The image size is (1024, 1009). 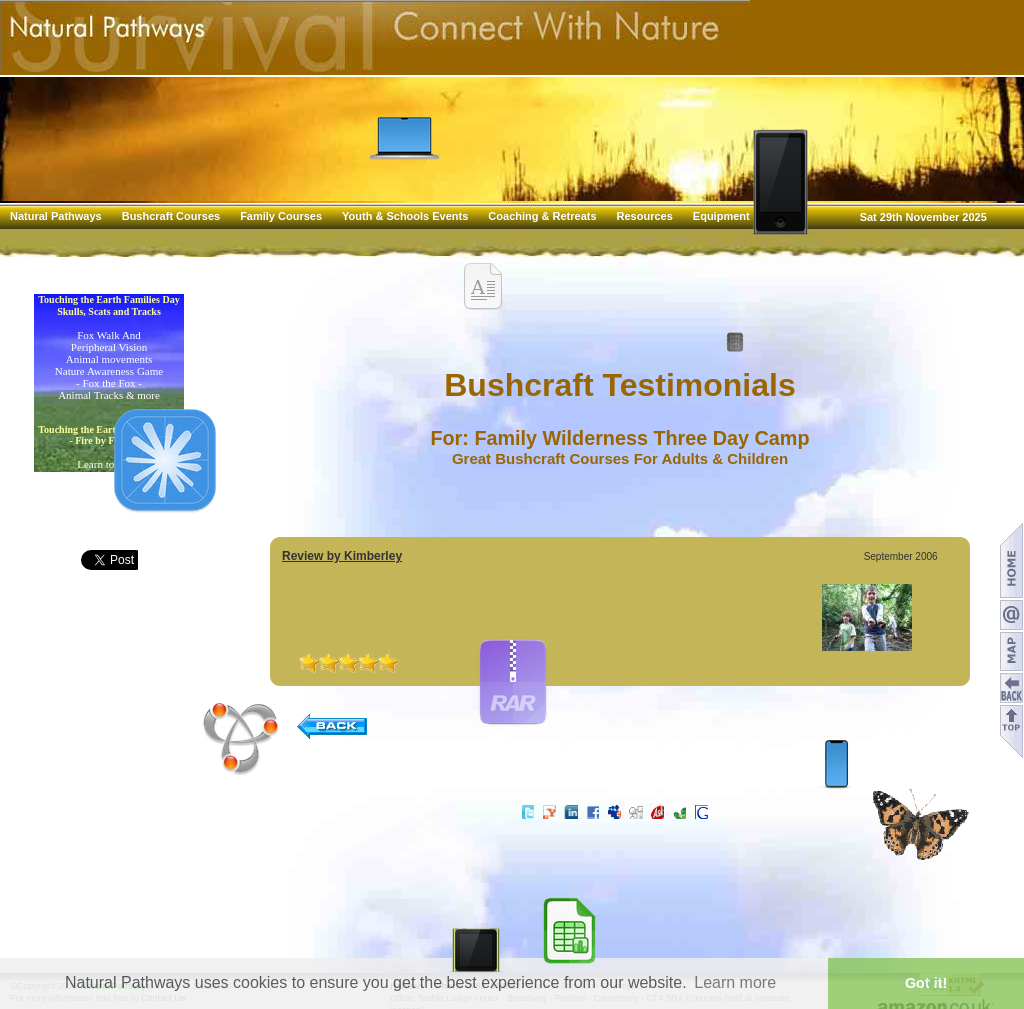 What do you see at coordinates (836, 764) in the screenshot?
I see `iPhone 12 mini device icon` at bounding box center [836, 764].